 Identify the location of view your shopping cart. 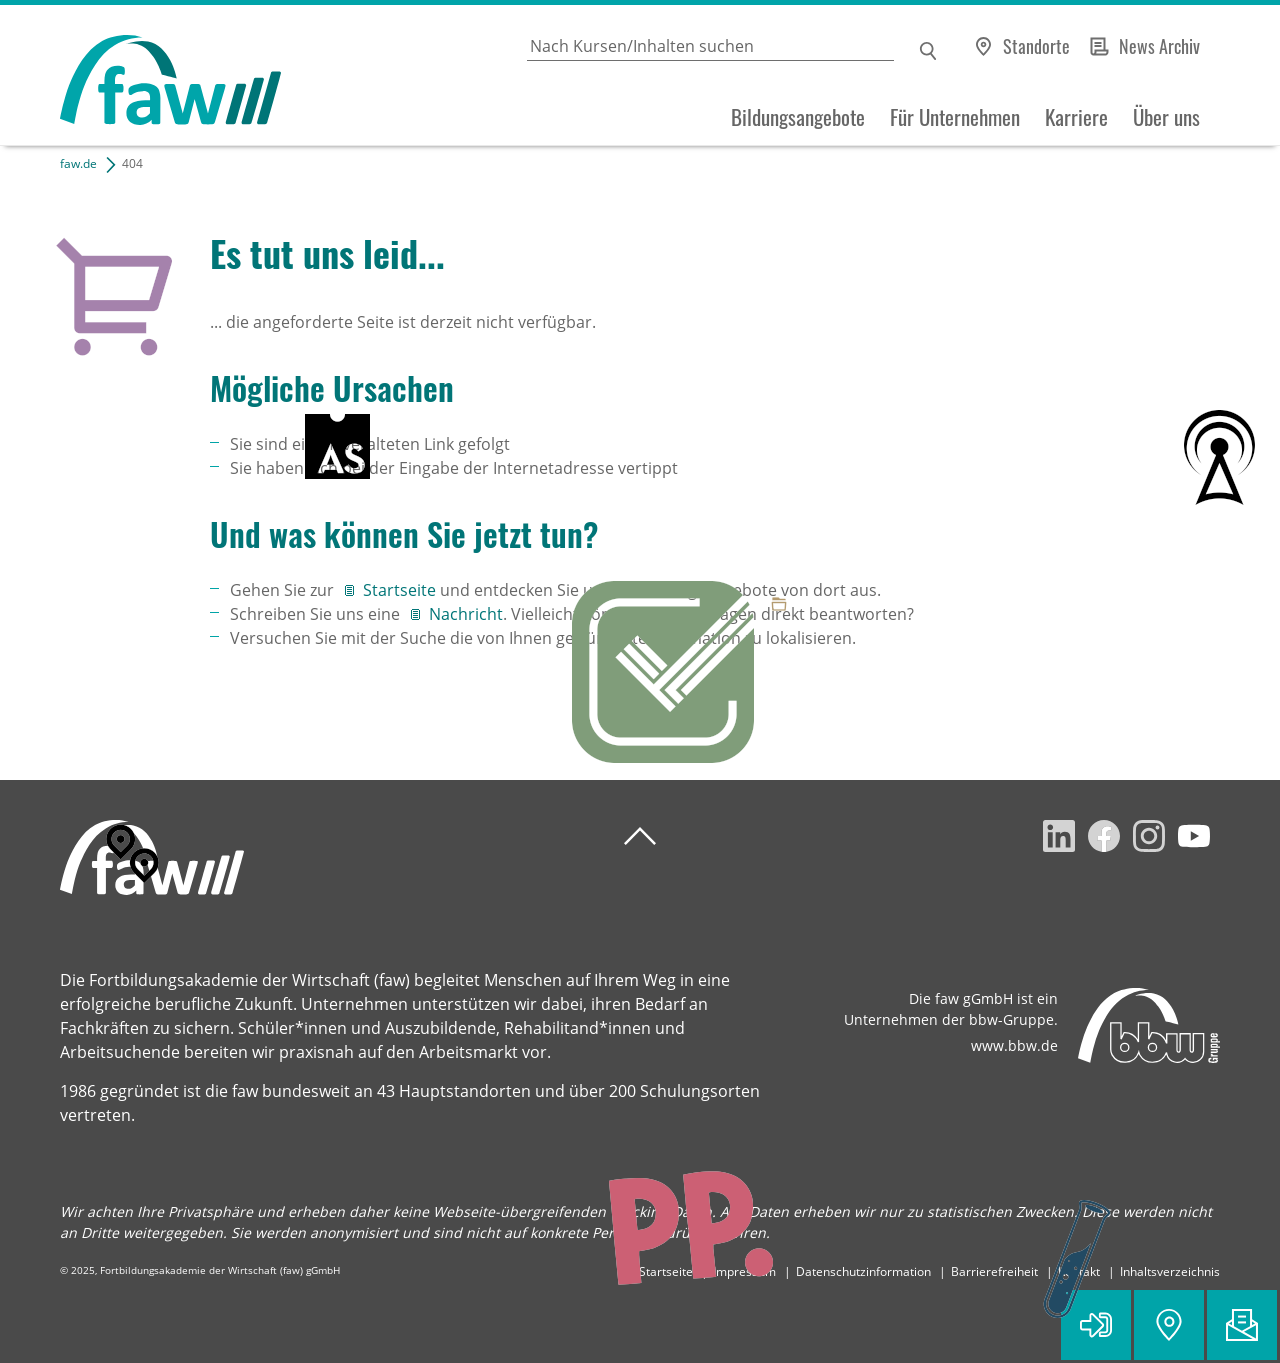
(118, 294).